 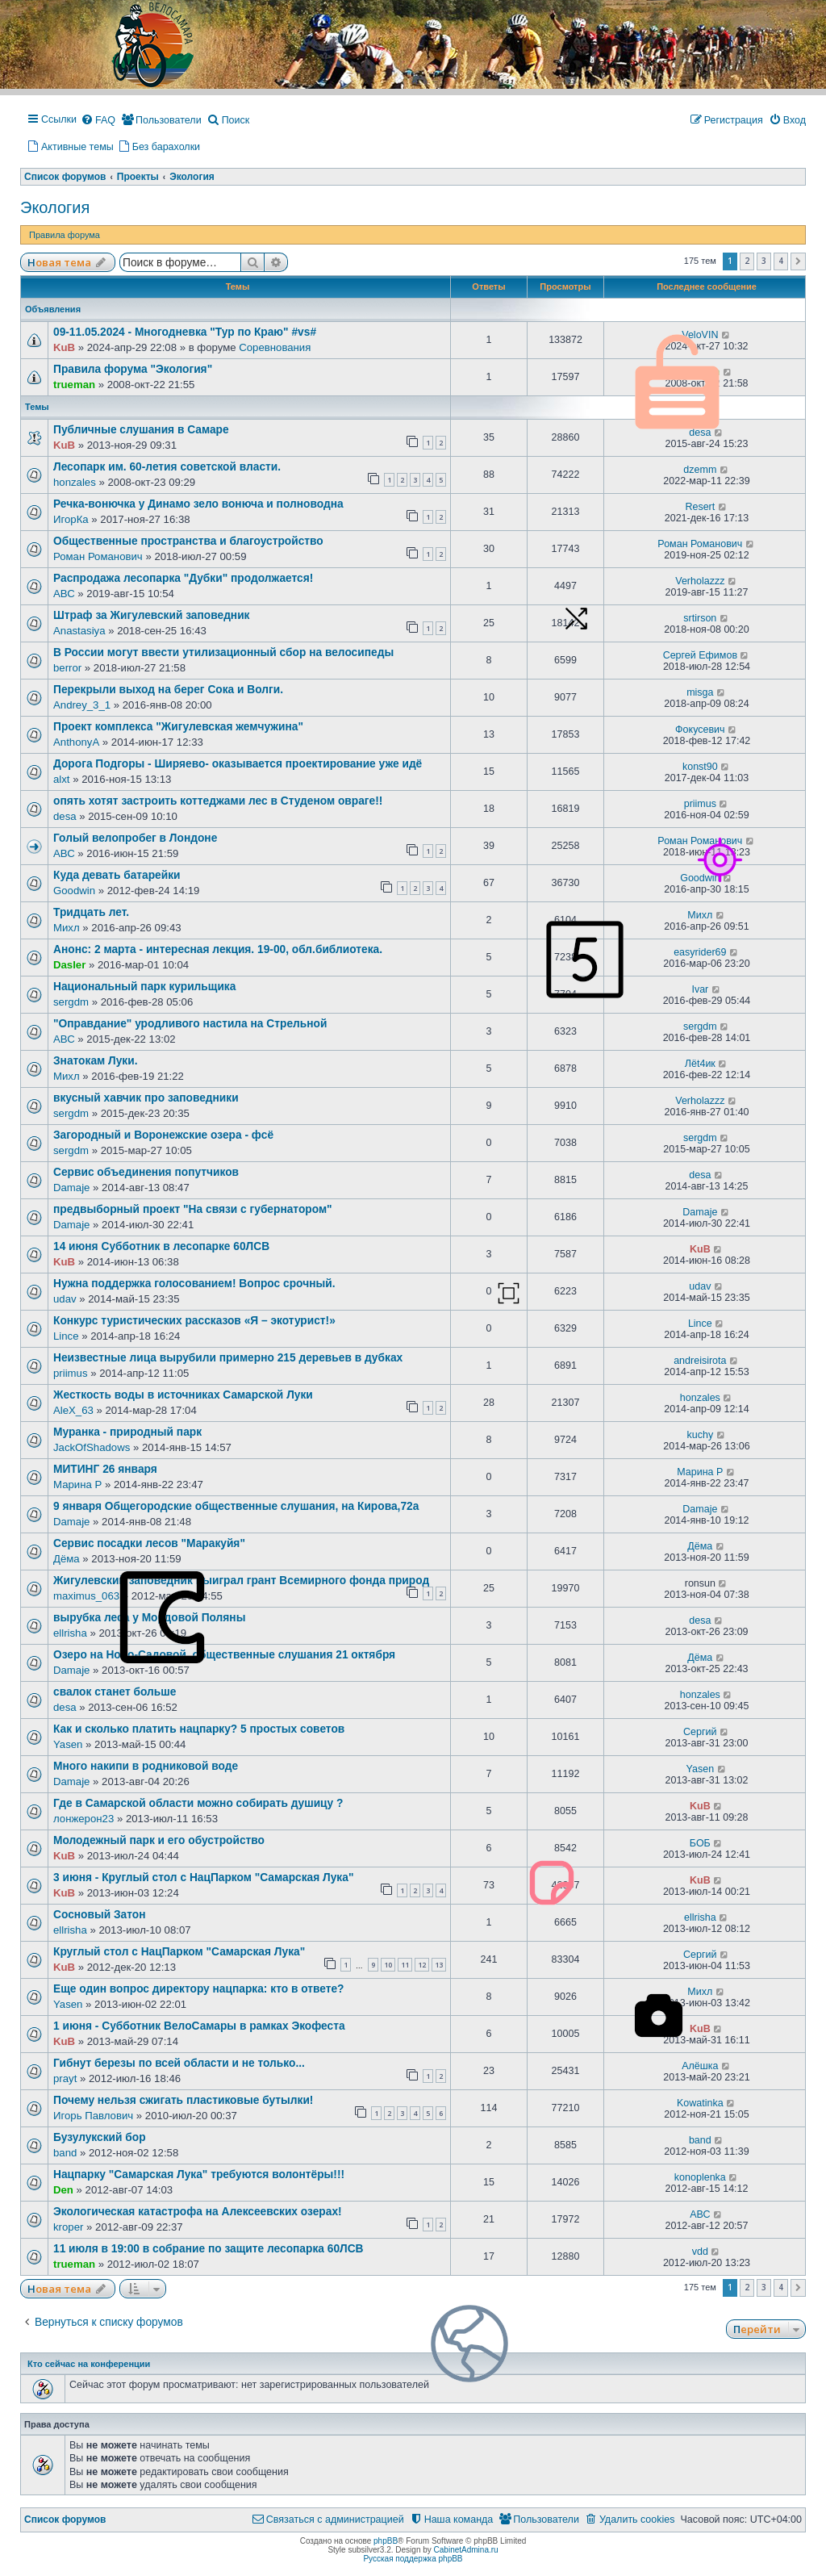 What do you see at coordinates (552, 1883) in the screenshot?
I see `add a sticker to your message` at bounding box center [552, 1883].